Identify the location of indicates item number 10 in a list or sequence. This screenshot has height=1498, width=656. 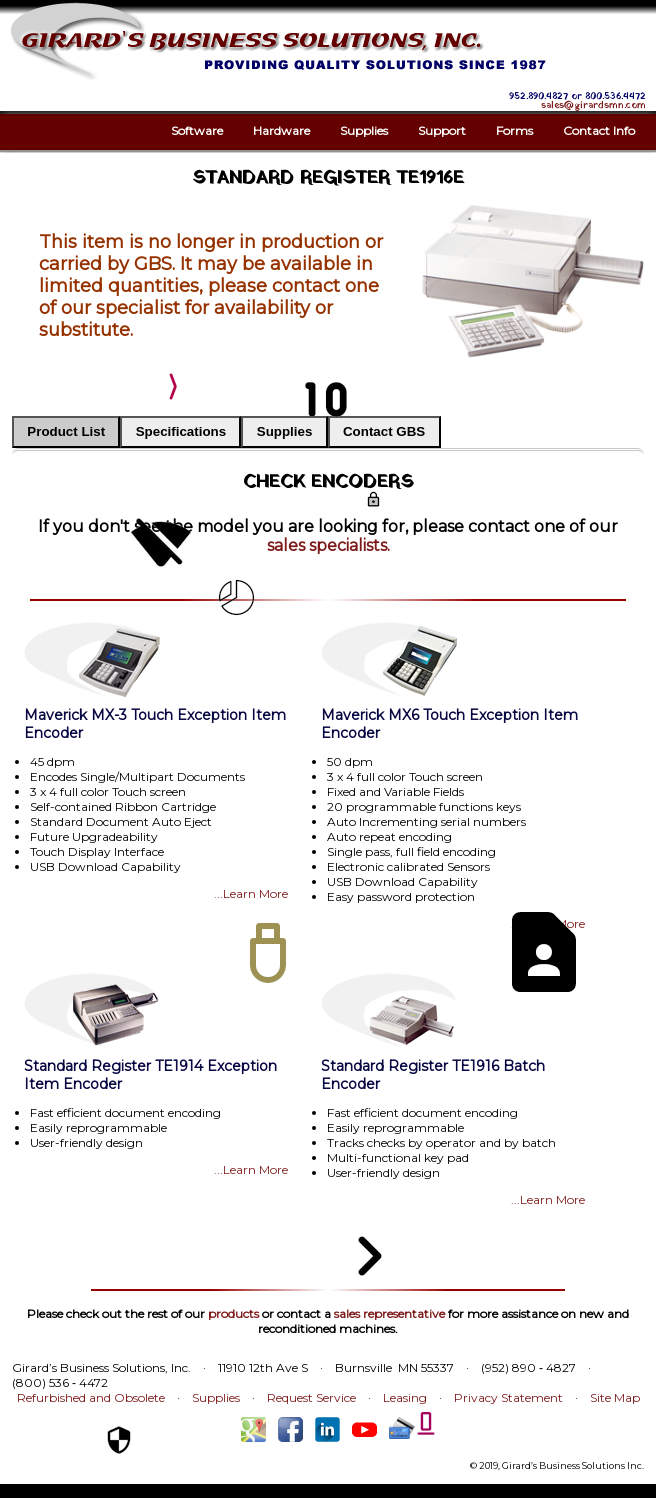
(322, 399).